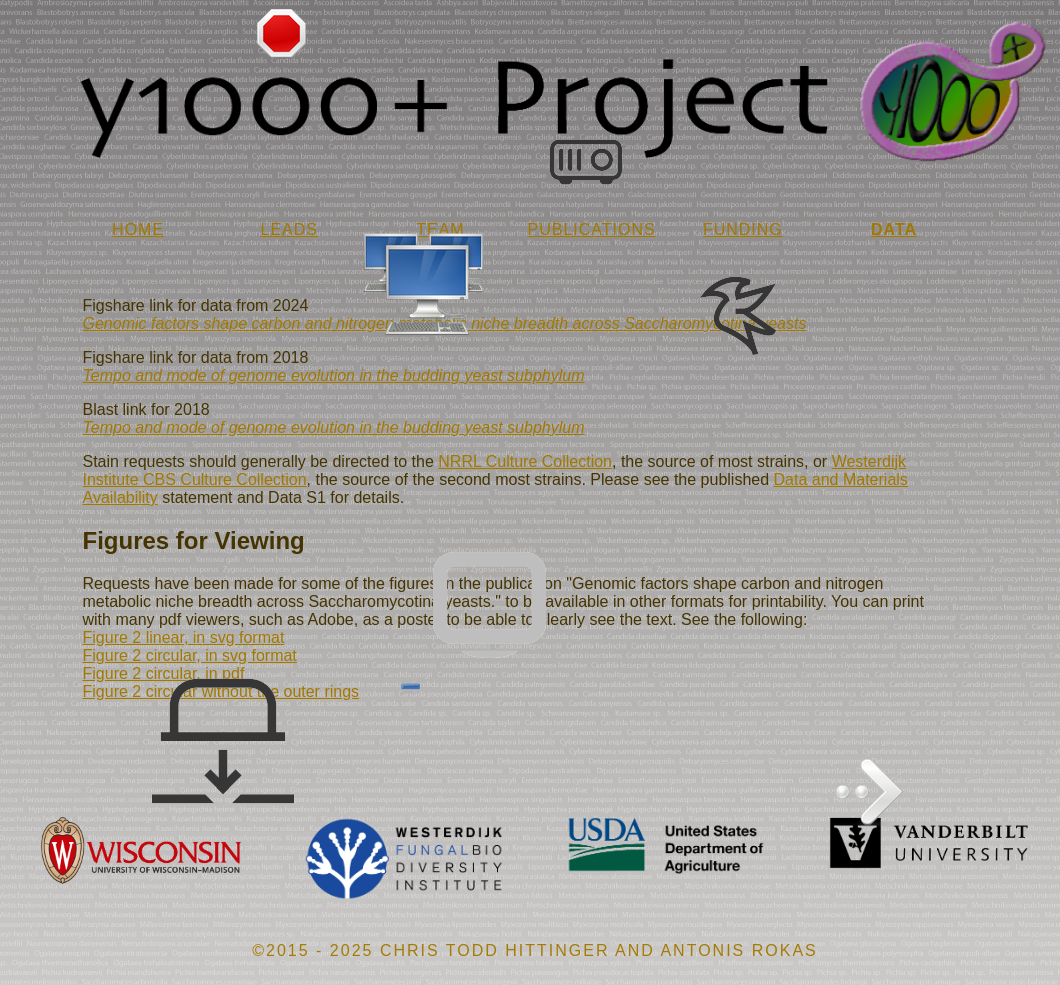 The width and height of the screenshot is (1060, 985). What do you see at coordinates (410, 687) in the screenshot?
I see `remove an item from a list` at bounding box center [410, 687].